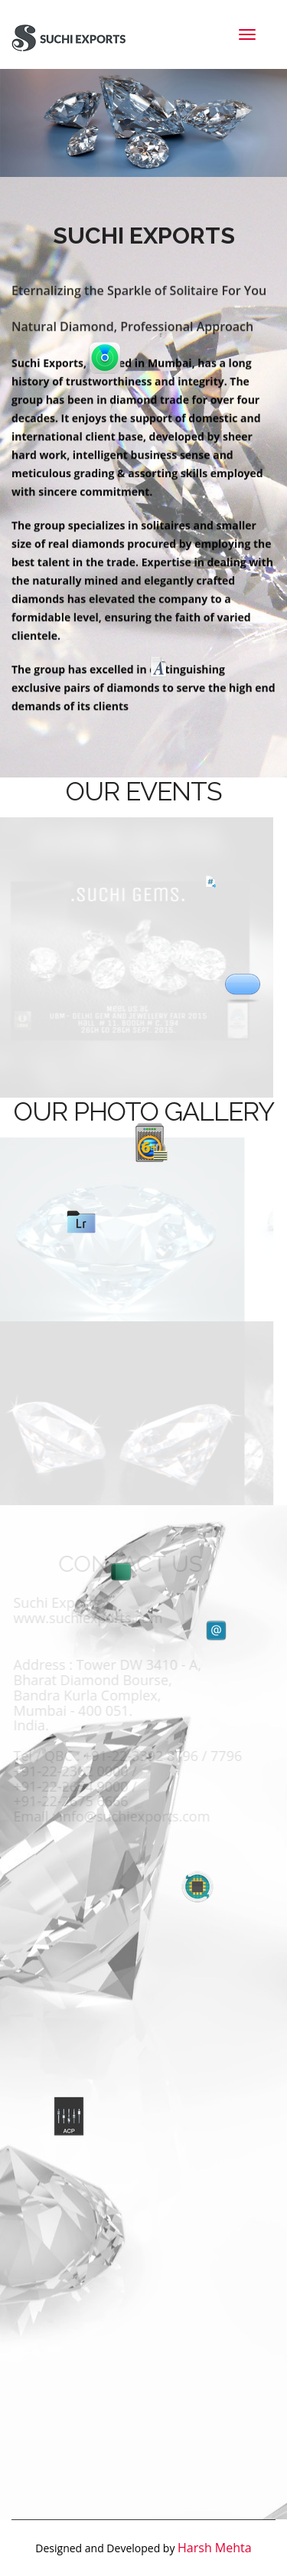  What do you see at coordinates (105, 358) in the screenshot?
I see `open Find My app to locate devices or people` at bounding box center [105, 358].